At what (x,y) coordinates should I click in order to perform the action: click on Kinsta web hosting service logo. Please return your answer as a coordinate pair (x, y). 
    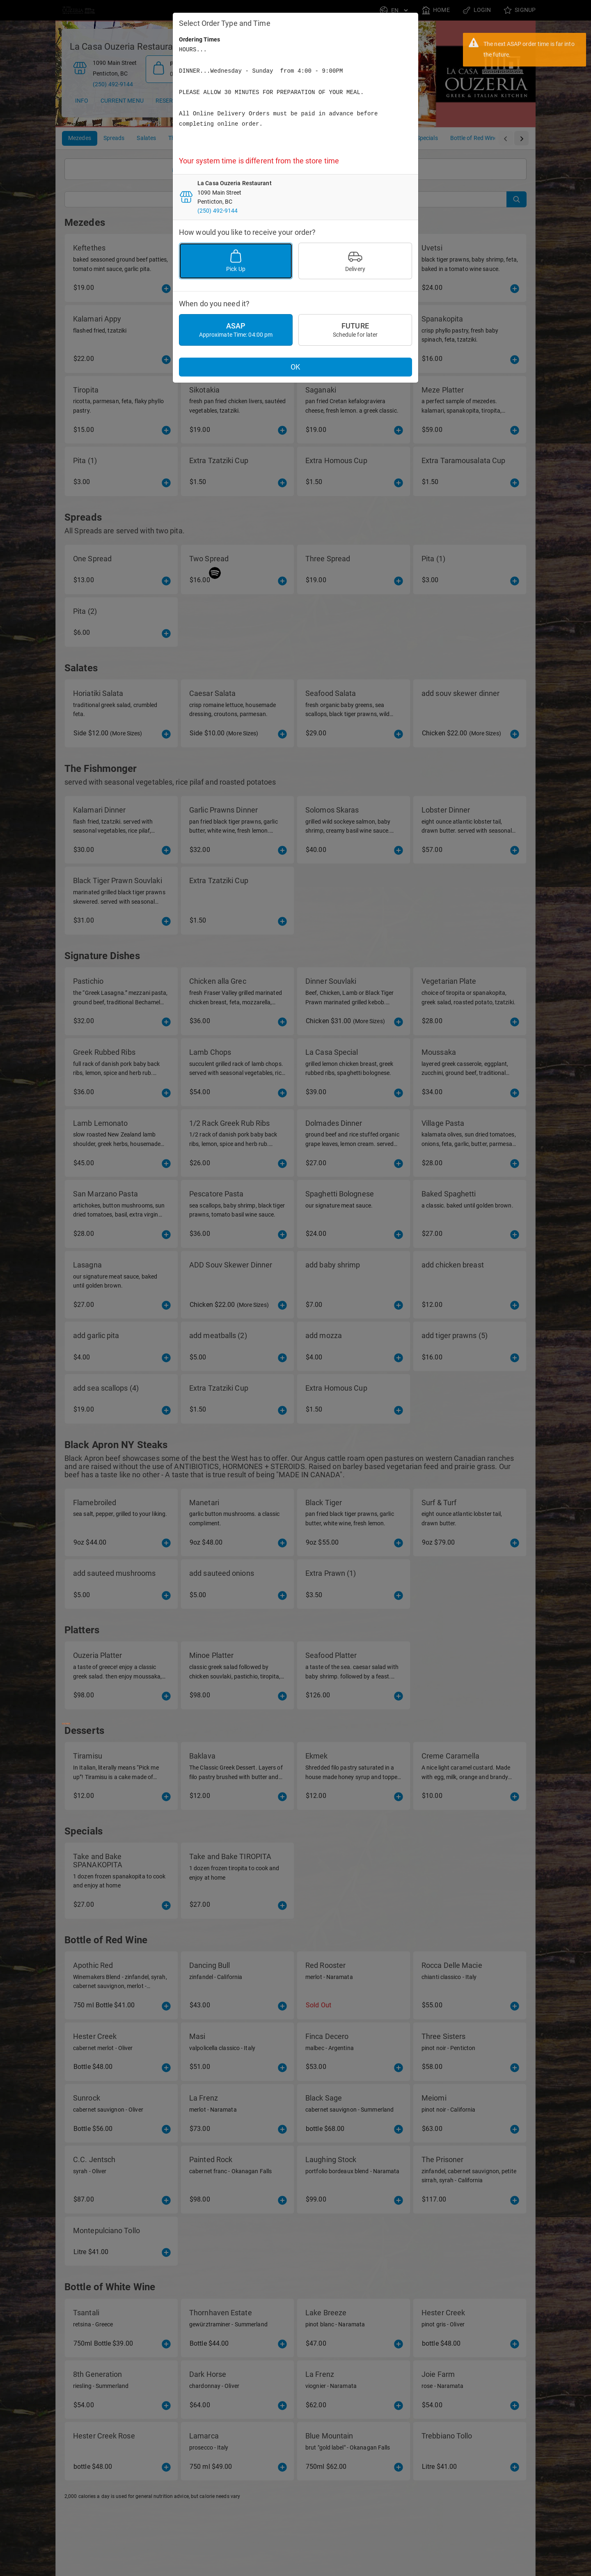
    Looking at the image, I should click on (66, 1724).